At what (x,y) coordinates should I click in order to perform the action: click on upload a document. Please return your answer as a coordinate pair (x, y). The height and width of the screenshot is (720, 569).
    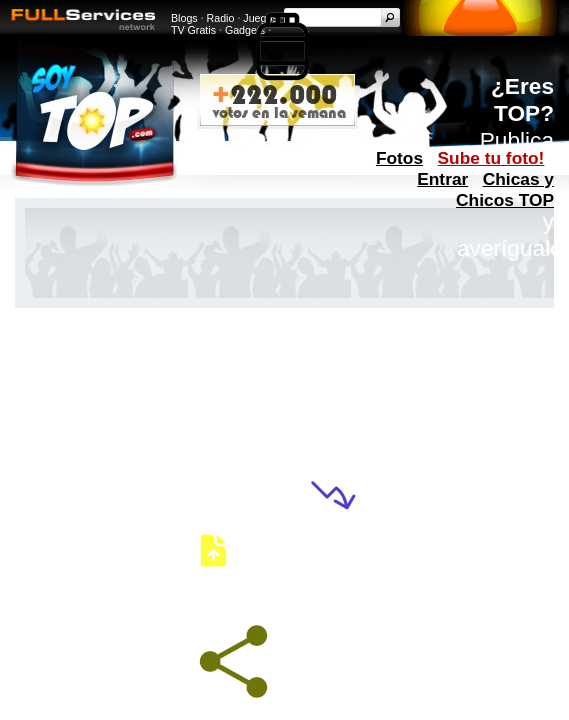
    Looking at the image, I should click on (213, 550).